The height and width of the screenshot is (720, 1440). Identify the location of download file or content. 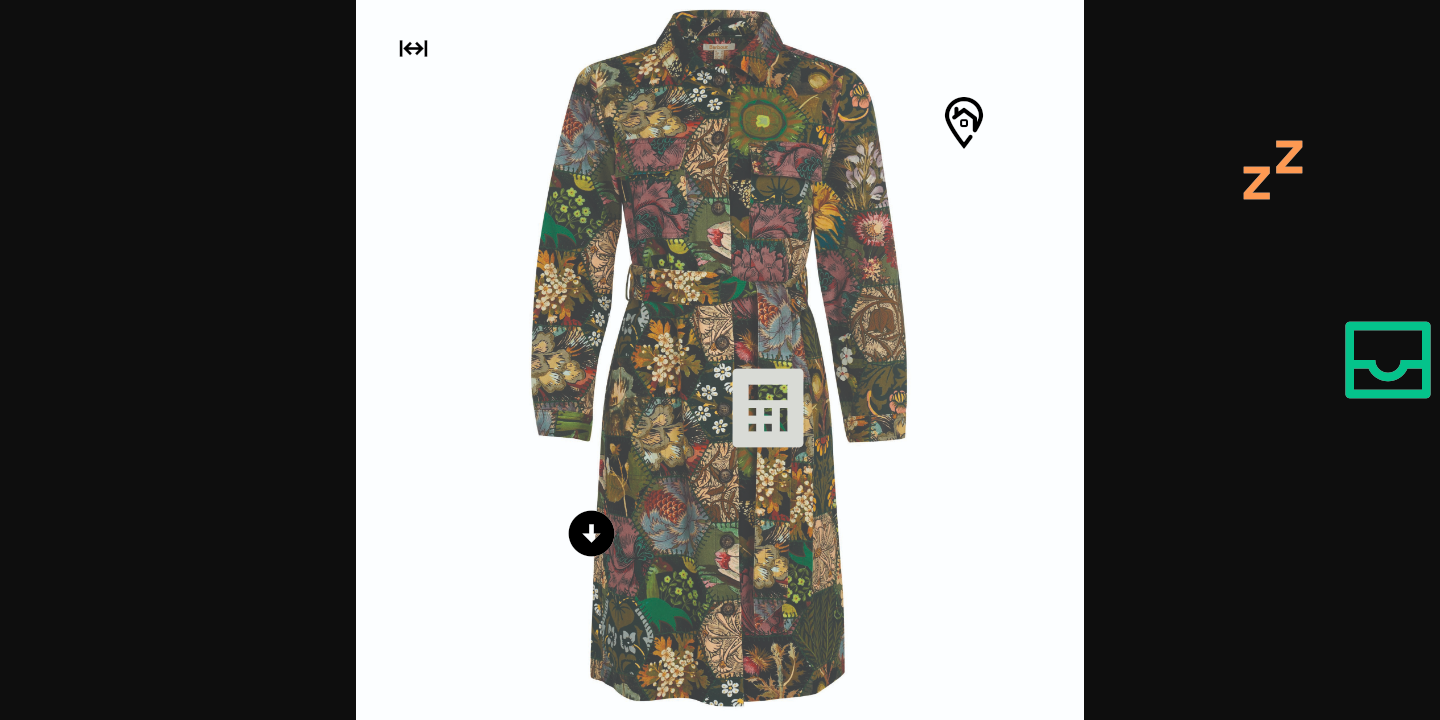
(591, 533).